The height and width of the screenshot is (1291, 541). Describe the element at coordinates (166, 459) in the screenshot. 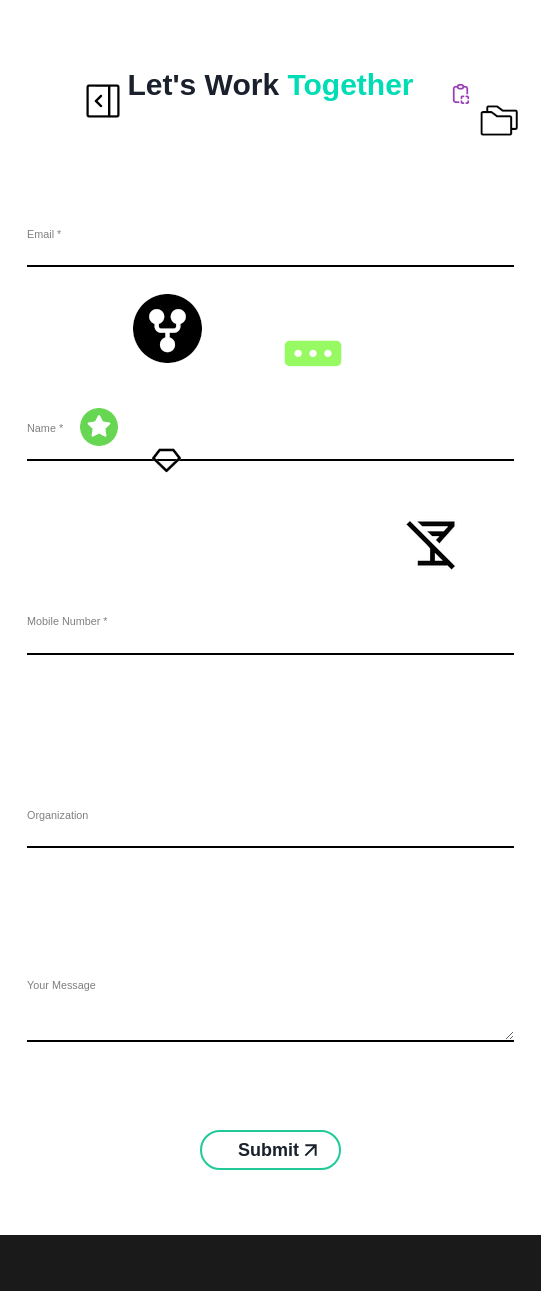

I see `indicates Ruby programming language` at that location.